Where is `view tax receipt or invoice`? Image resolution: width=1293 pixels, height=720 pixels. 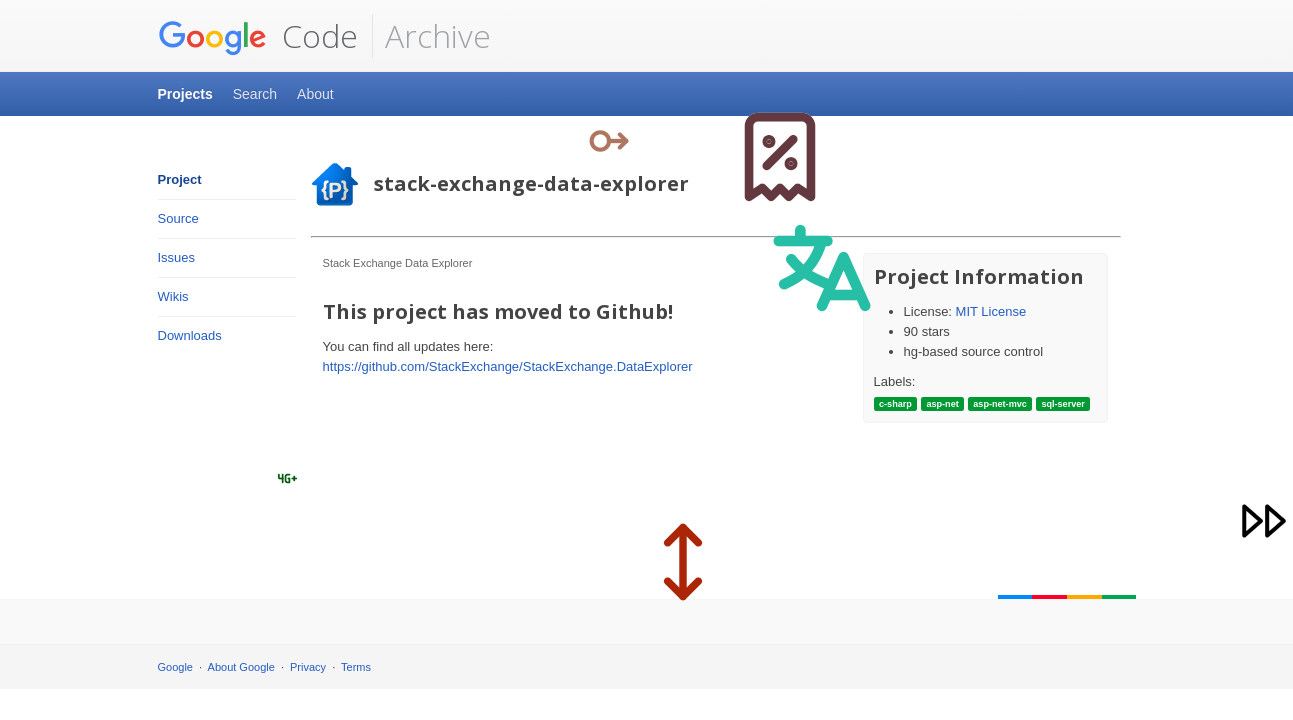
view tax receipt or invoice is located at coordinates (780, 157).